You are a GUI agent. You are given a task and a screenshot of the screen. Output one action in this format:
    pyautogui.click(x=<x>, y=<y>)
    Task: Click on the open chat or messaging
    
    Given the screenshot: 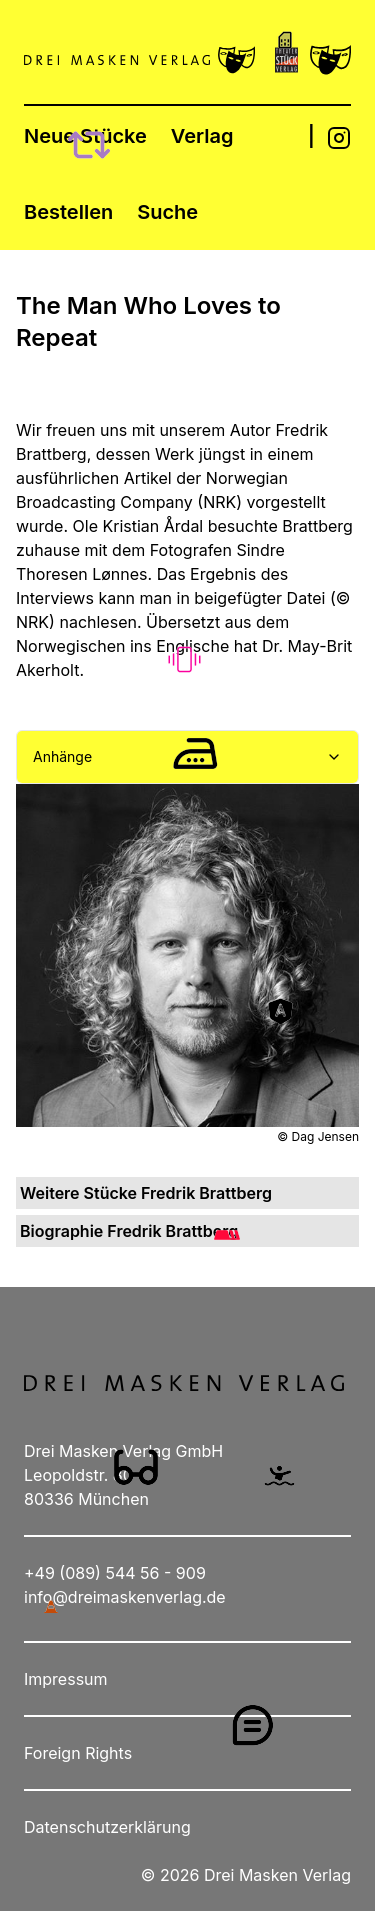 What is the action you would take?
    pyautogui.click(x=252, y=1726)
    